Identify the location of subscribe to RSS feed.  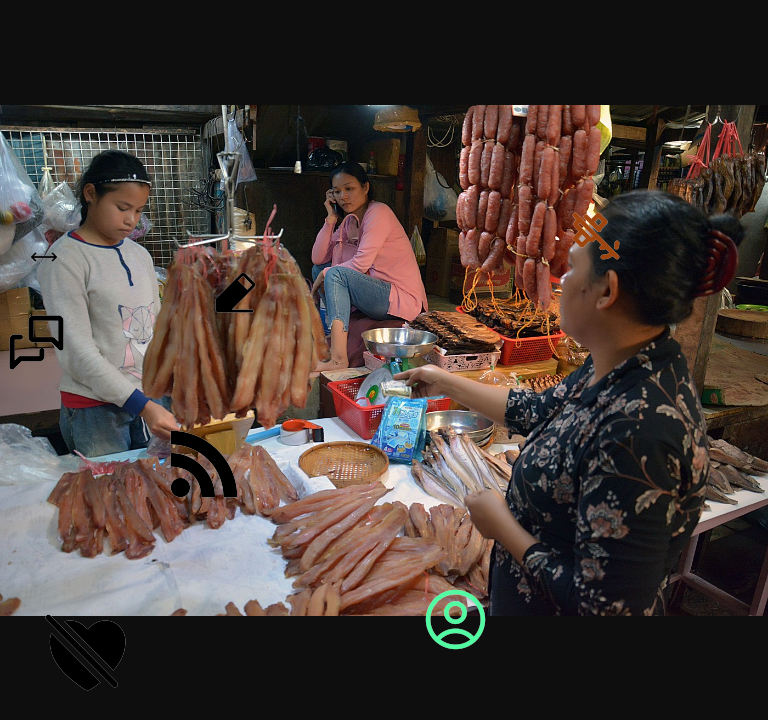
(204, 464).